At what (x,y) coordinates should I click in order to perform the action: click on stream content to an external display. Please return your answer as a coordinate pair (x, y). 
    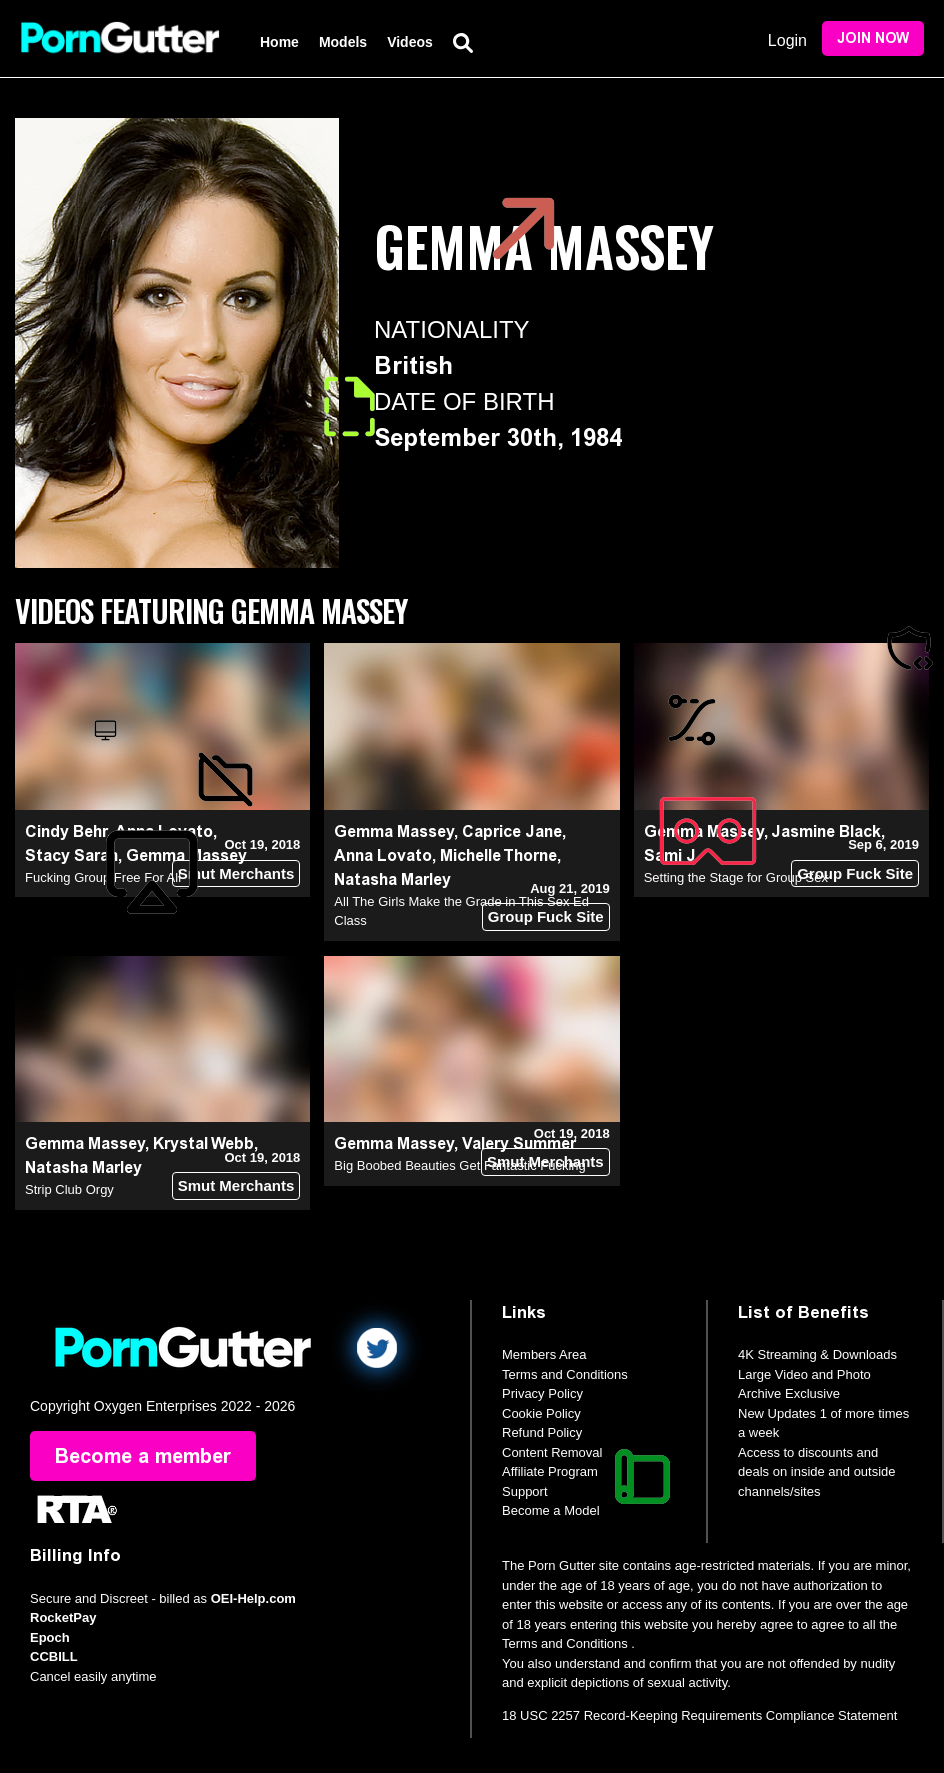
    Looking at the image, I should click on (152, 872).